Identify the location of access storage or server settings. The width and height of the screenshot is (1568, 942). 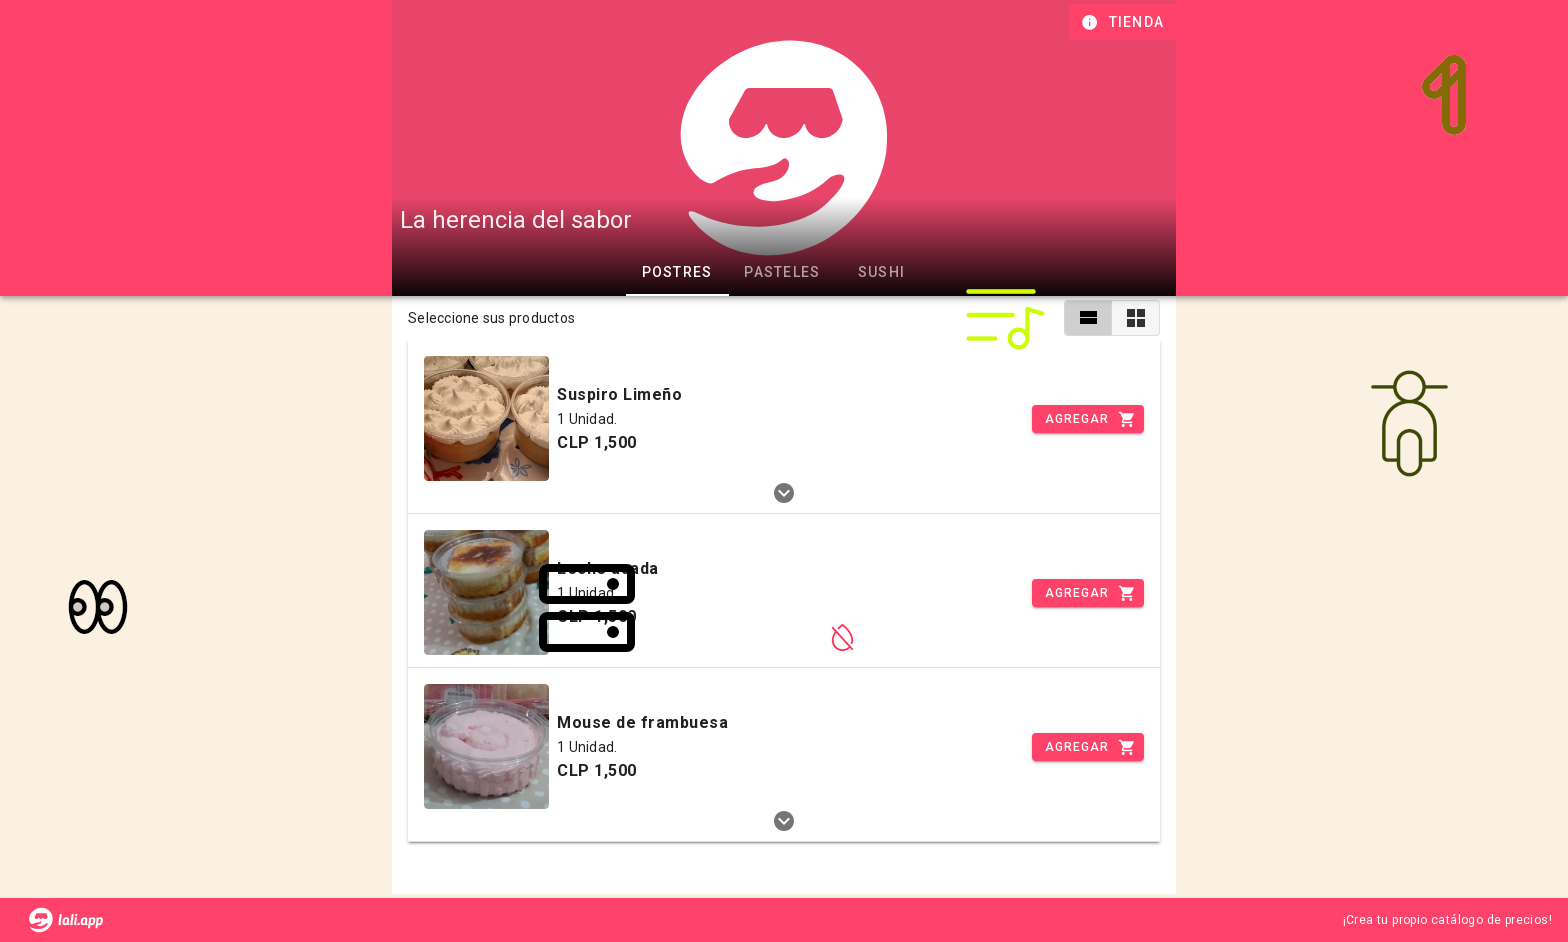
(587, 608).